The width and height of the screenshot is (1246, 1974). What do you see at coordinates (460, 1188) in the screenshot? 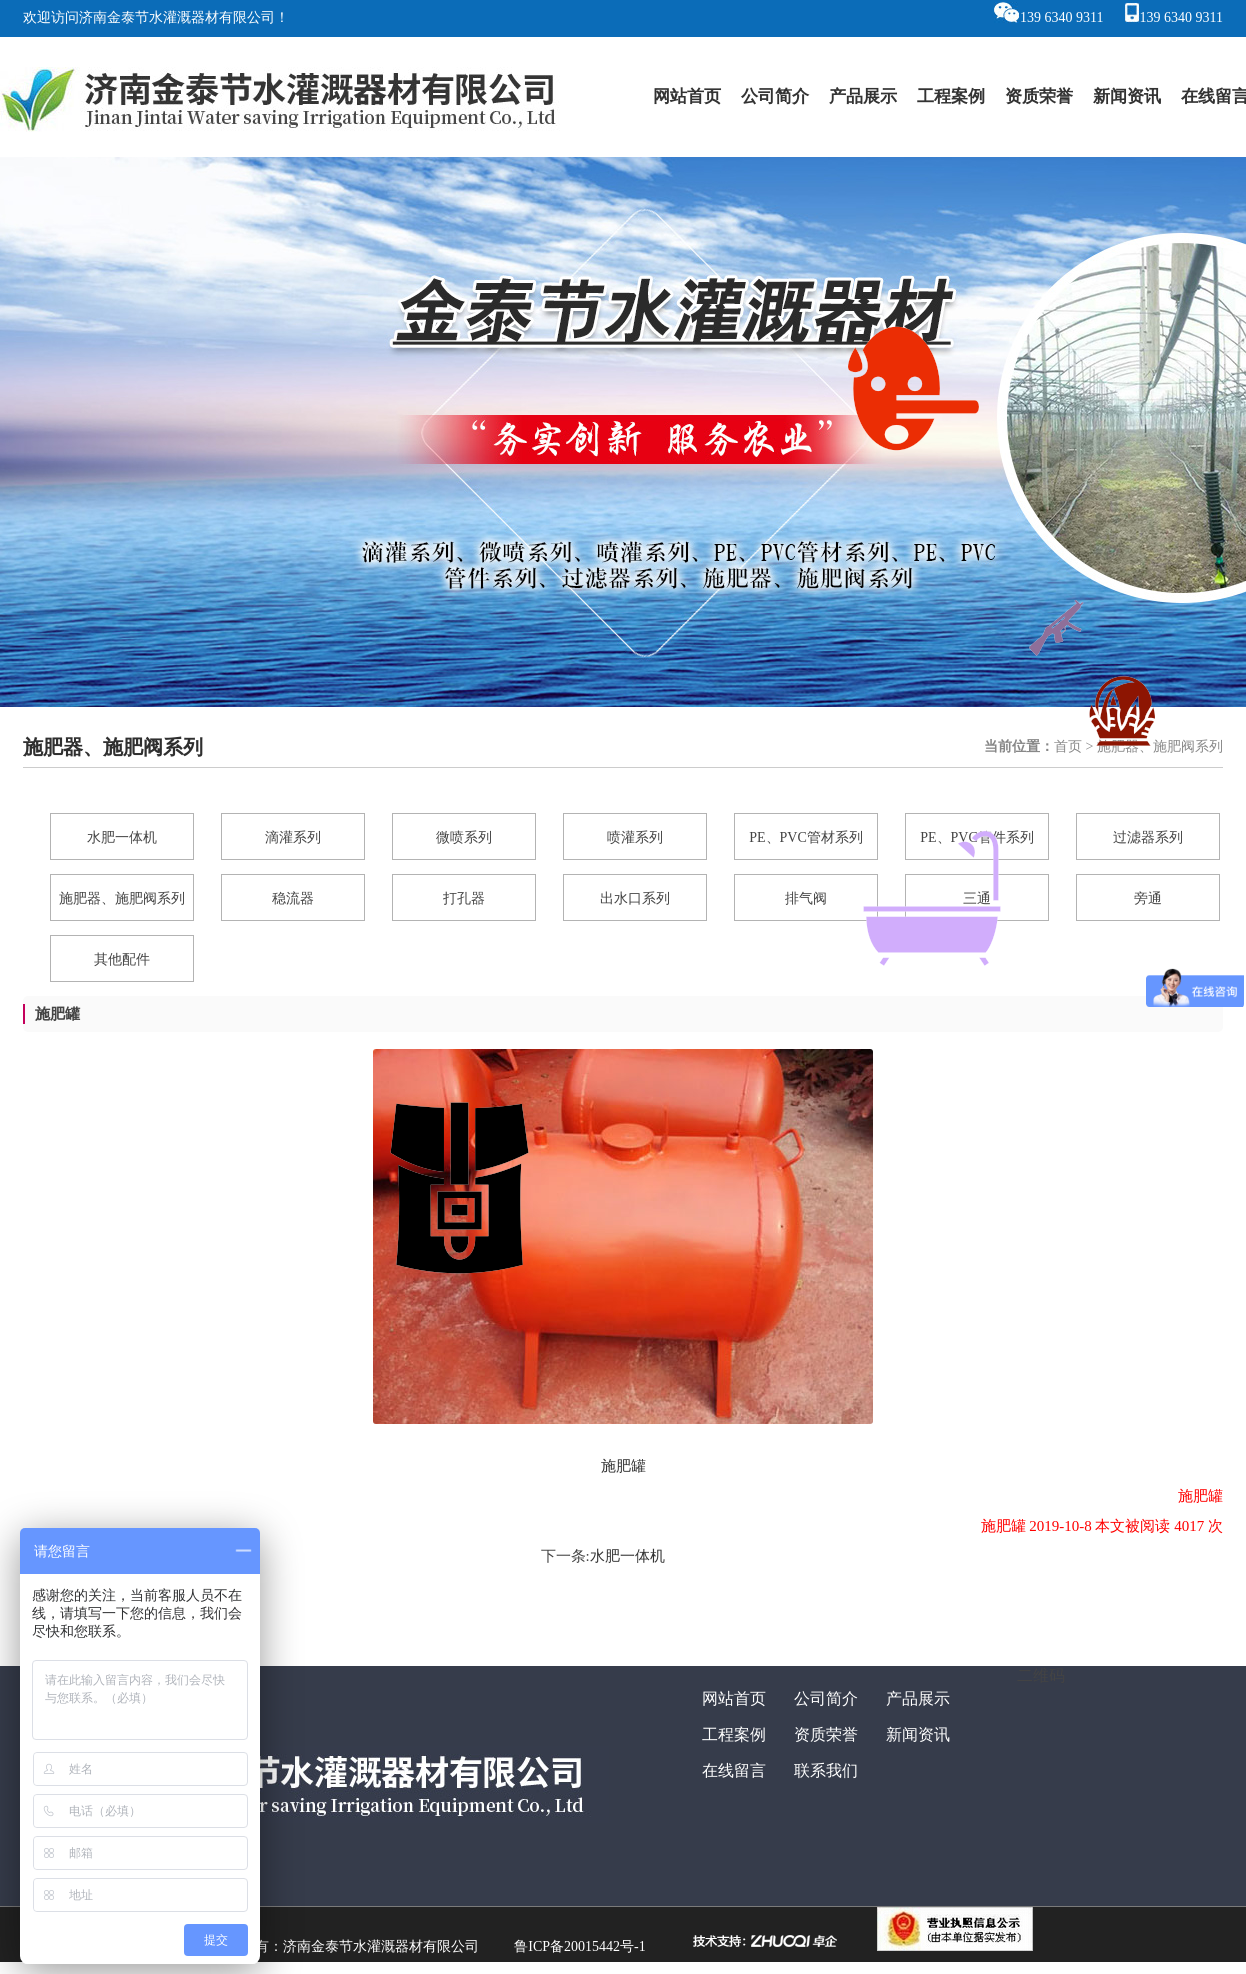
I see `open inventory or backpack` at bounding box center [460, 1188].